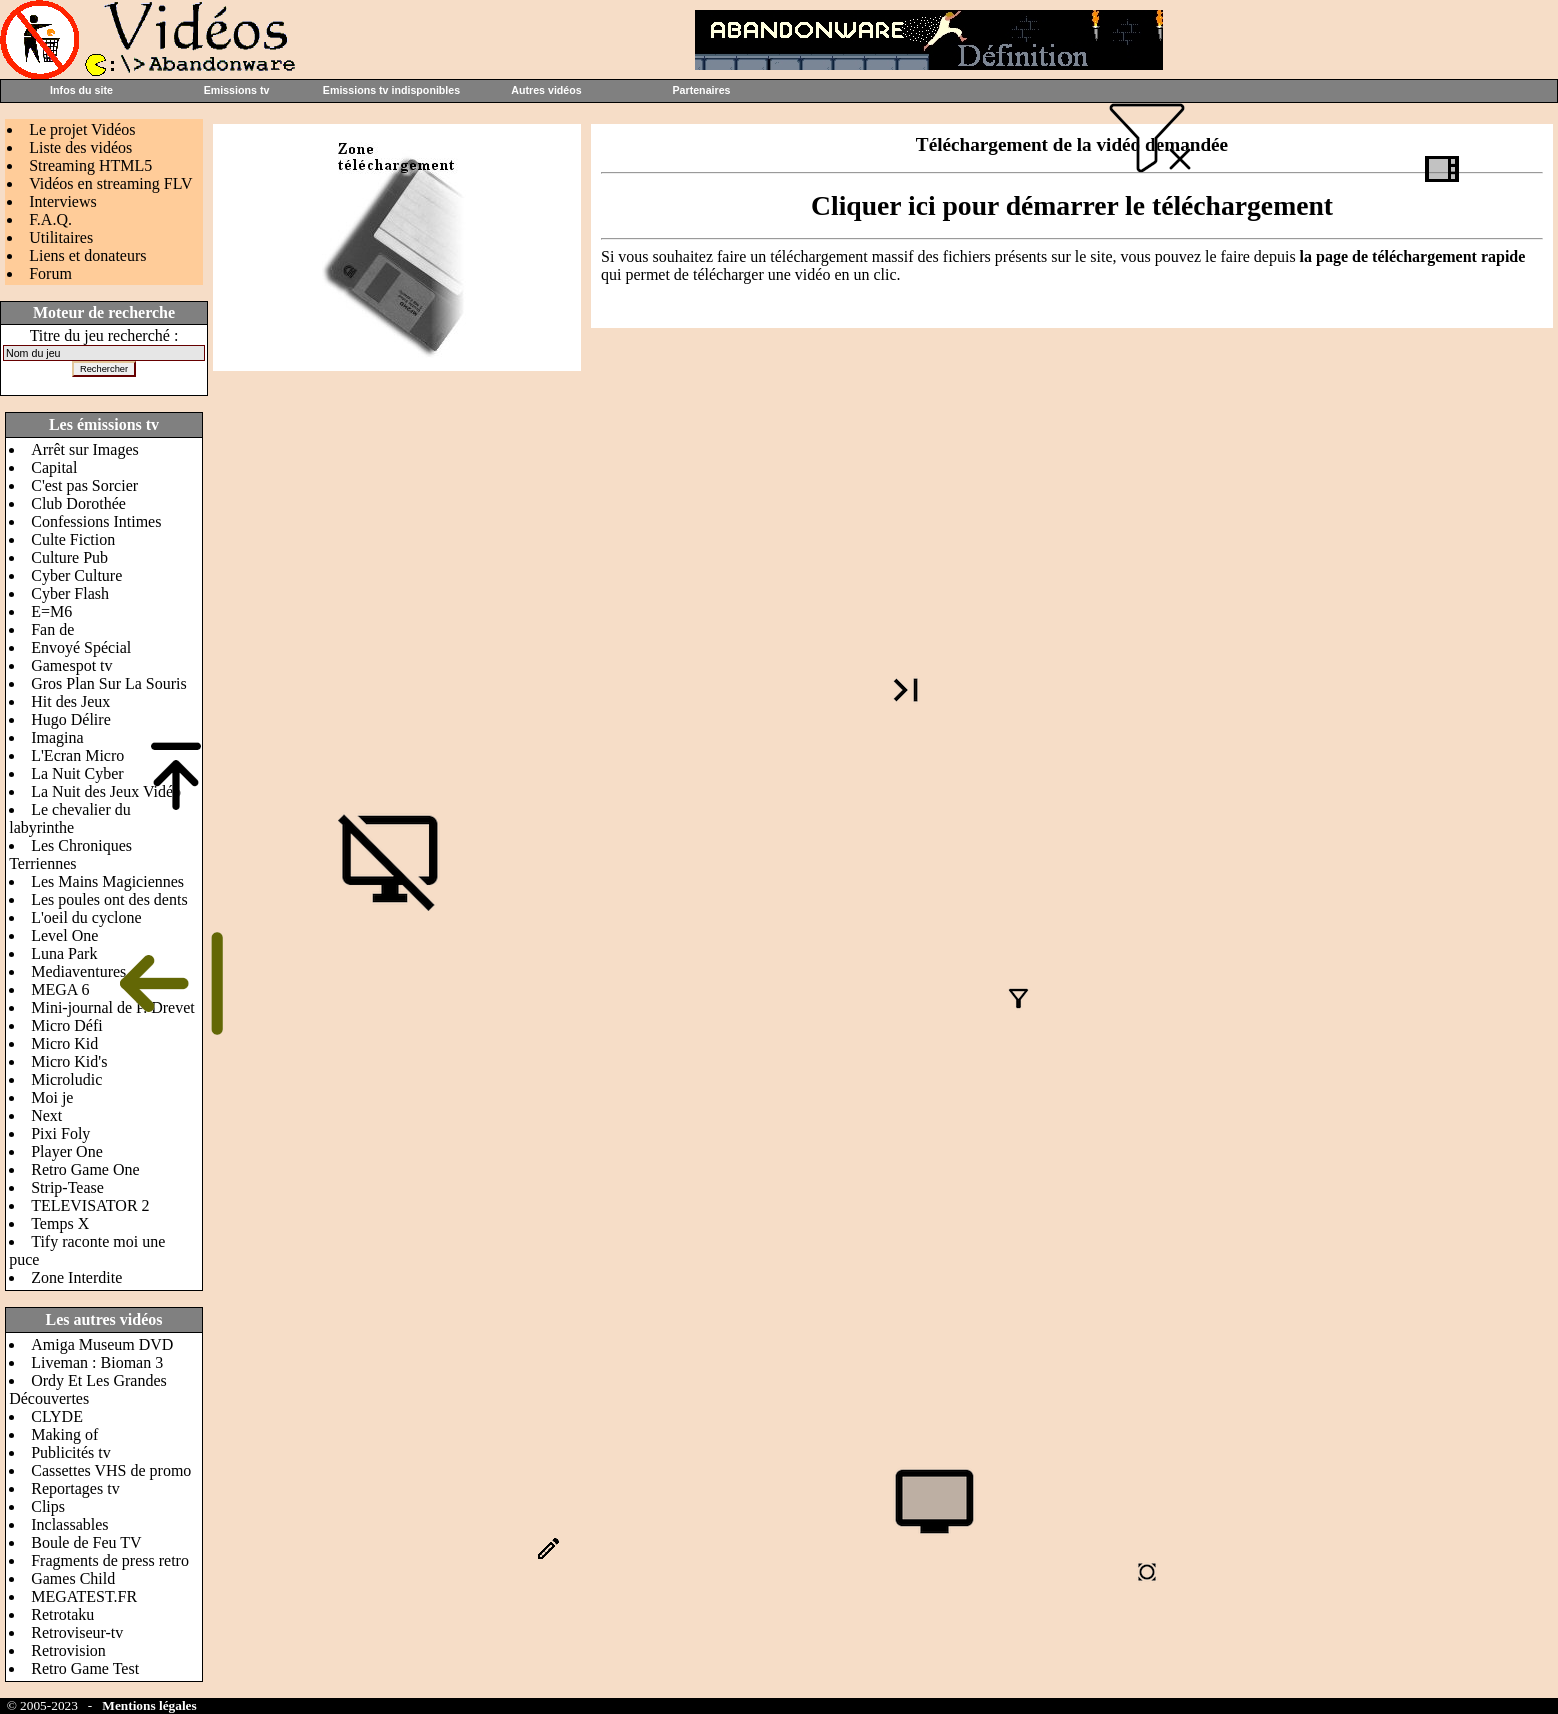 The height and width of the screenshot is (1714, 1558). Describe the element at coordinates (1147, 1572) in the screenshot. I see `expand content to fullscreen mode` at that location.